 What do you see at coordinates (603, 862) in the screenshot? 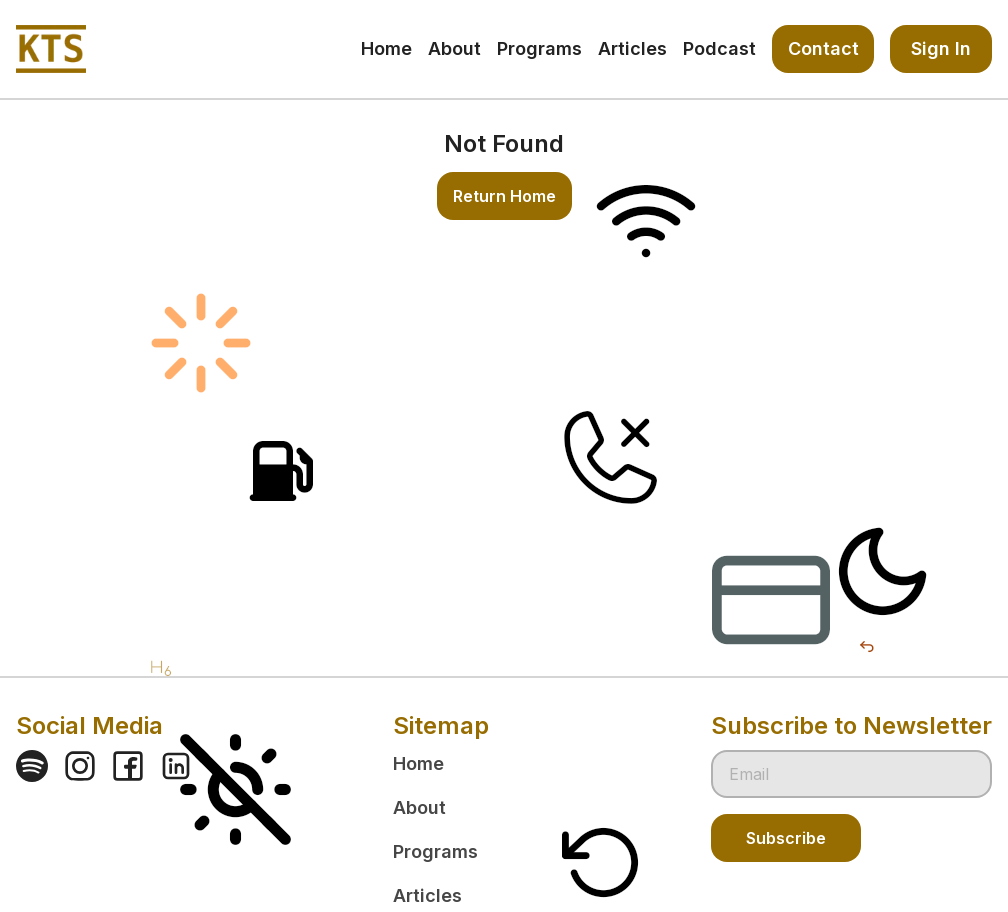
I see `undo last action` at bounding box center [603, 862].